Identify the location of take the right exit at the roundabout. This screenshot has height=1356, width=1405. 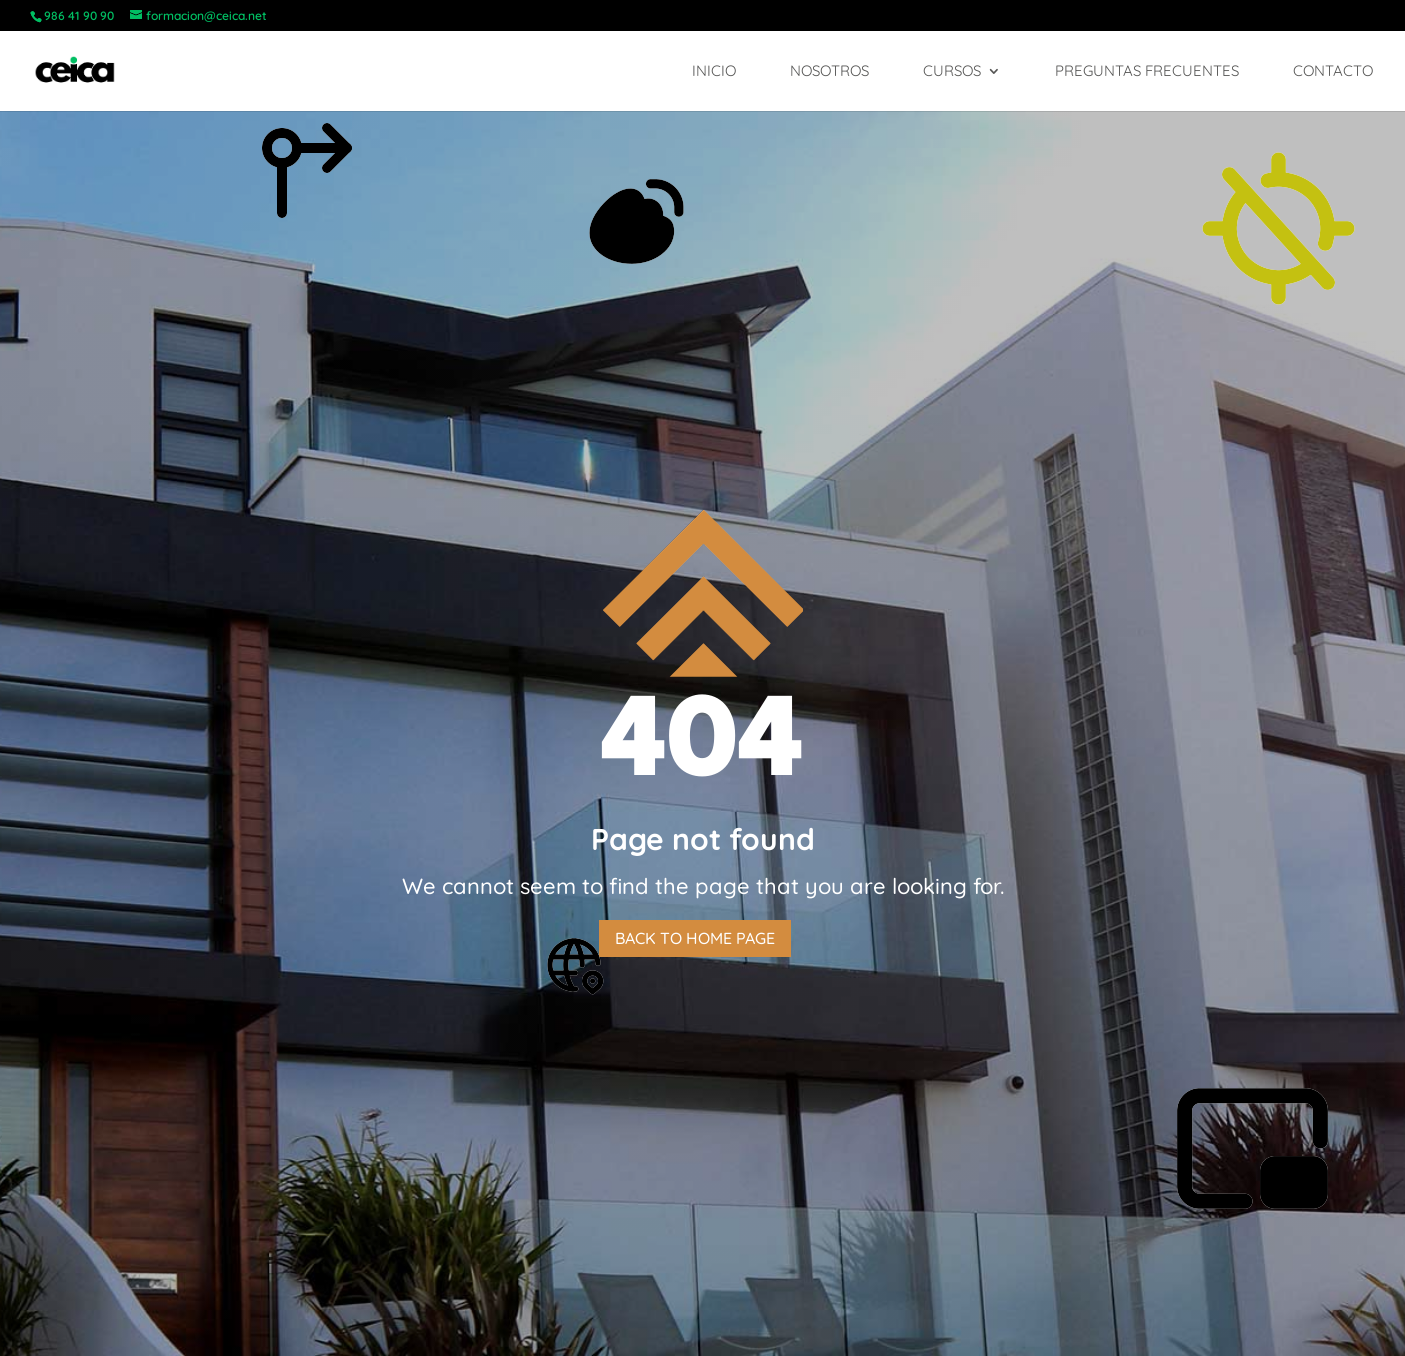
(302, 173).